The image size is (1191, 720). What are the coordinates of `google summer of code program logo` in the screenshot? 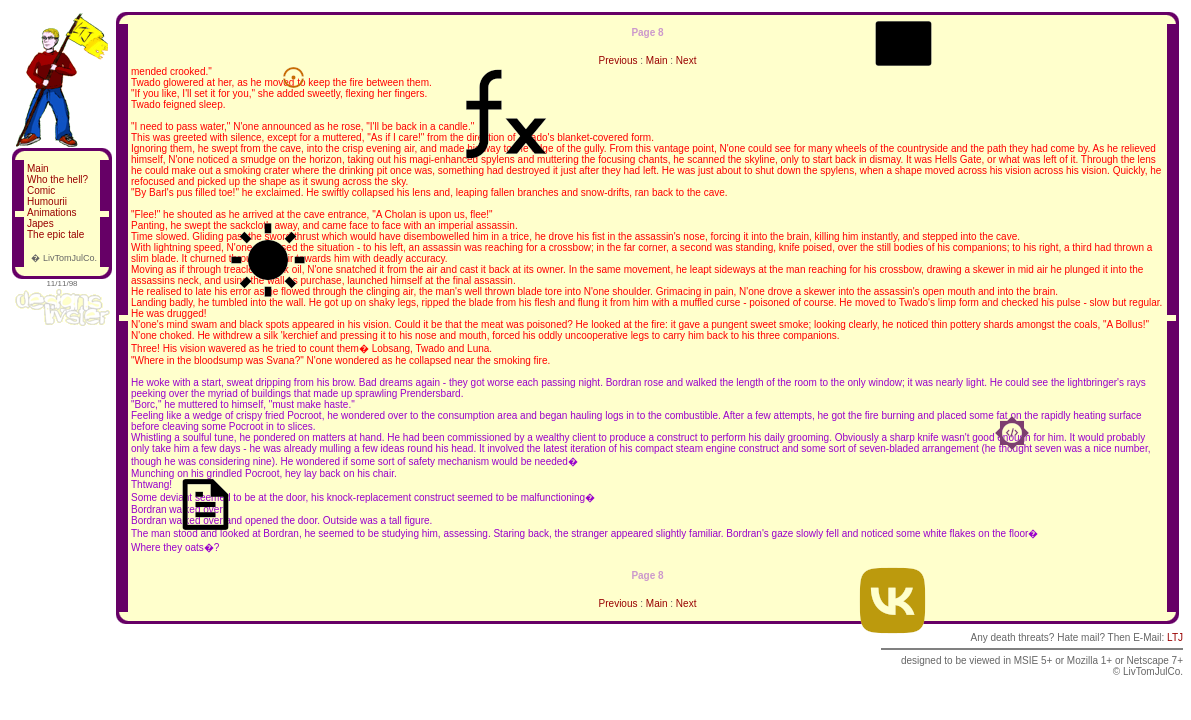 It's located at (1012, 433).